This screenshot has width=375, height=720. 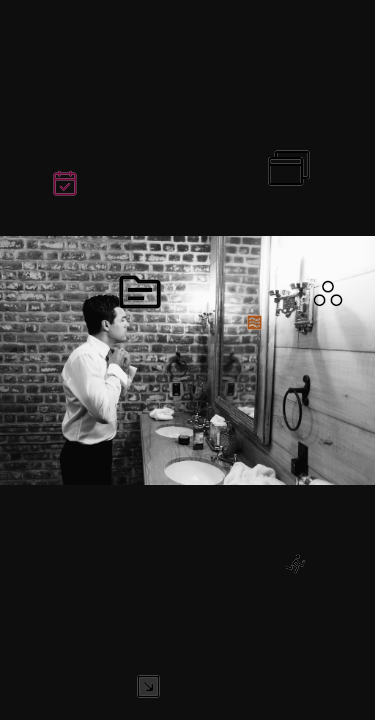 I want to click on view open browser windows, so click(x=289, y=168).